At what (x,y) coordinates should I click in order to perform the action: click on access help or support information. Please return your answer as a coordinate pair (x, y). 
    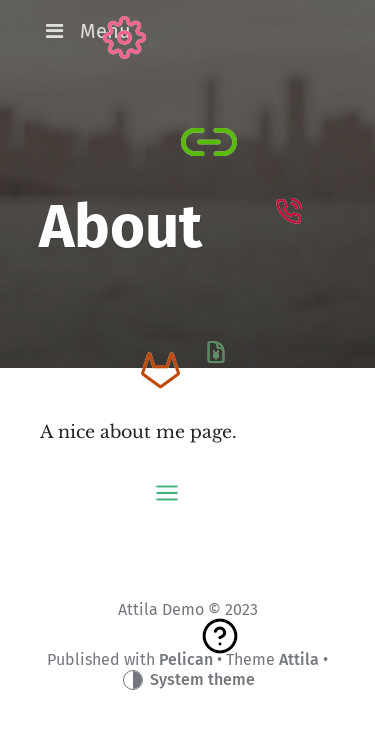
    Looking at the image, I should click on (220, 636).